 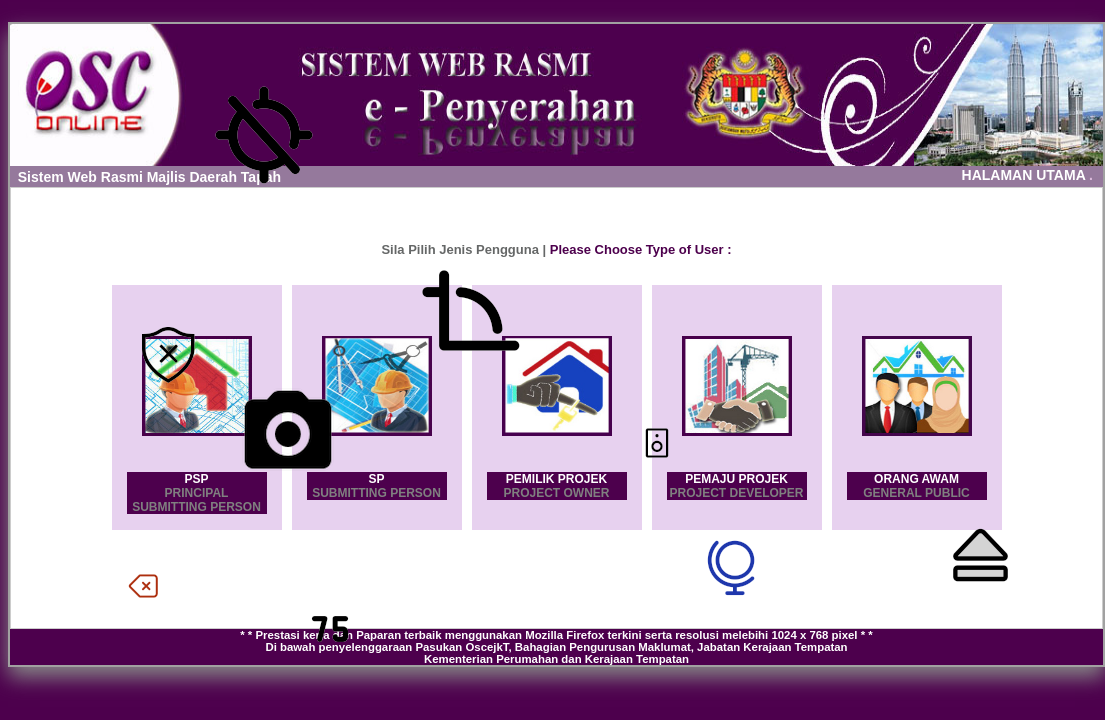 What do you see at coordinates (288, 434) in the screenshot?
I see `take a photo` at bounding box center [288, 434].